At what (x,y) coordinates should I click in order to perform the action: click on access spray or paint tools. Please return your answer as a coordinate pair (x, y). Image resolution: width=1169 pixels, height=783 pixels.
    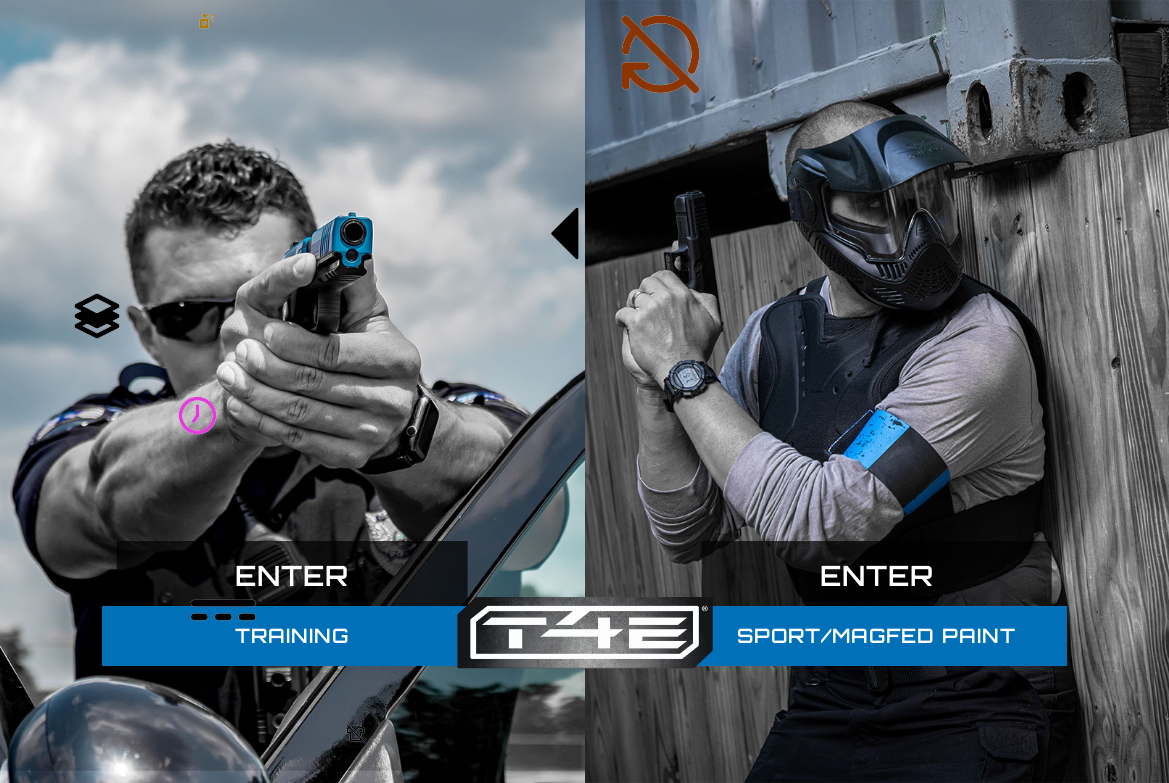
    Looking at the image, I should click on (206, 21).